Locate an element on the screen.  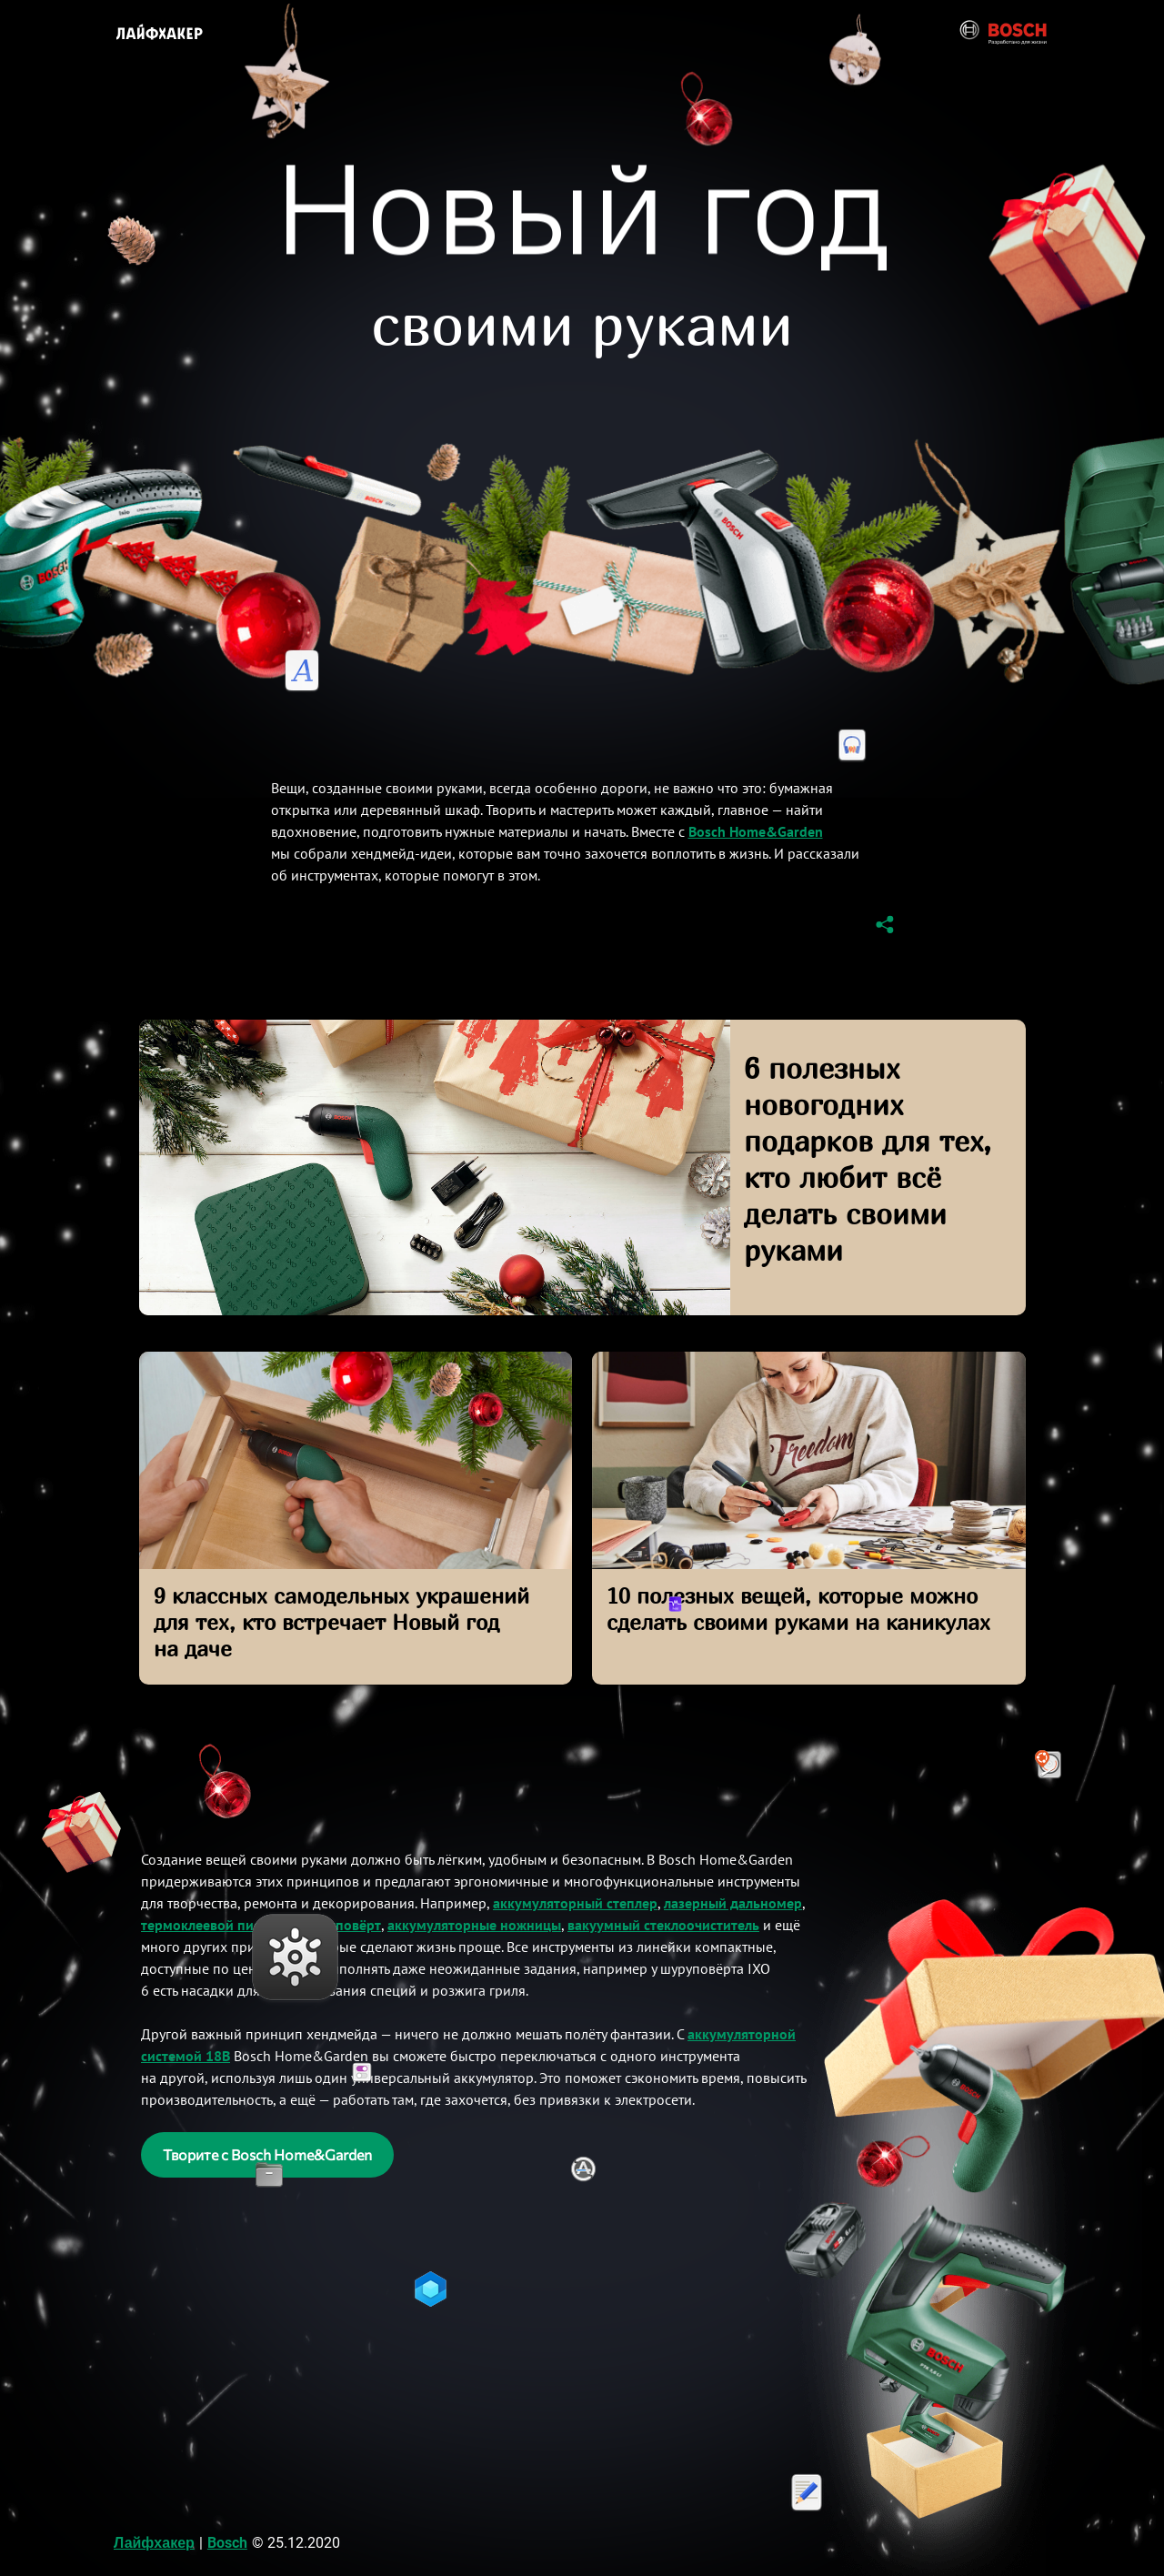
open gnome tweaks to customize system settings is located at coordinates (362, 2072).